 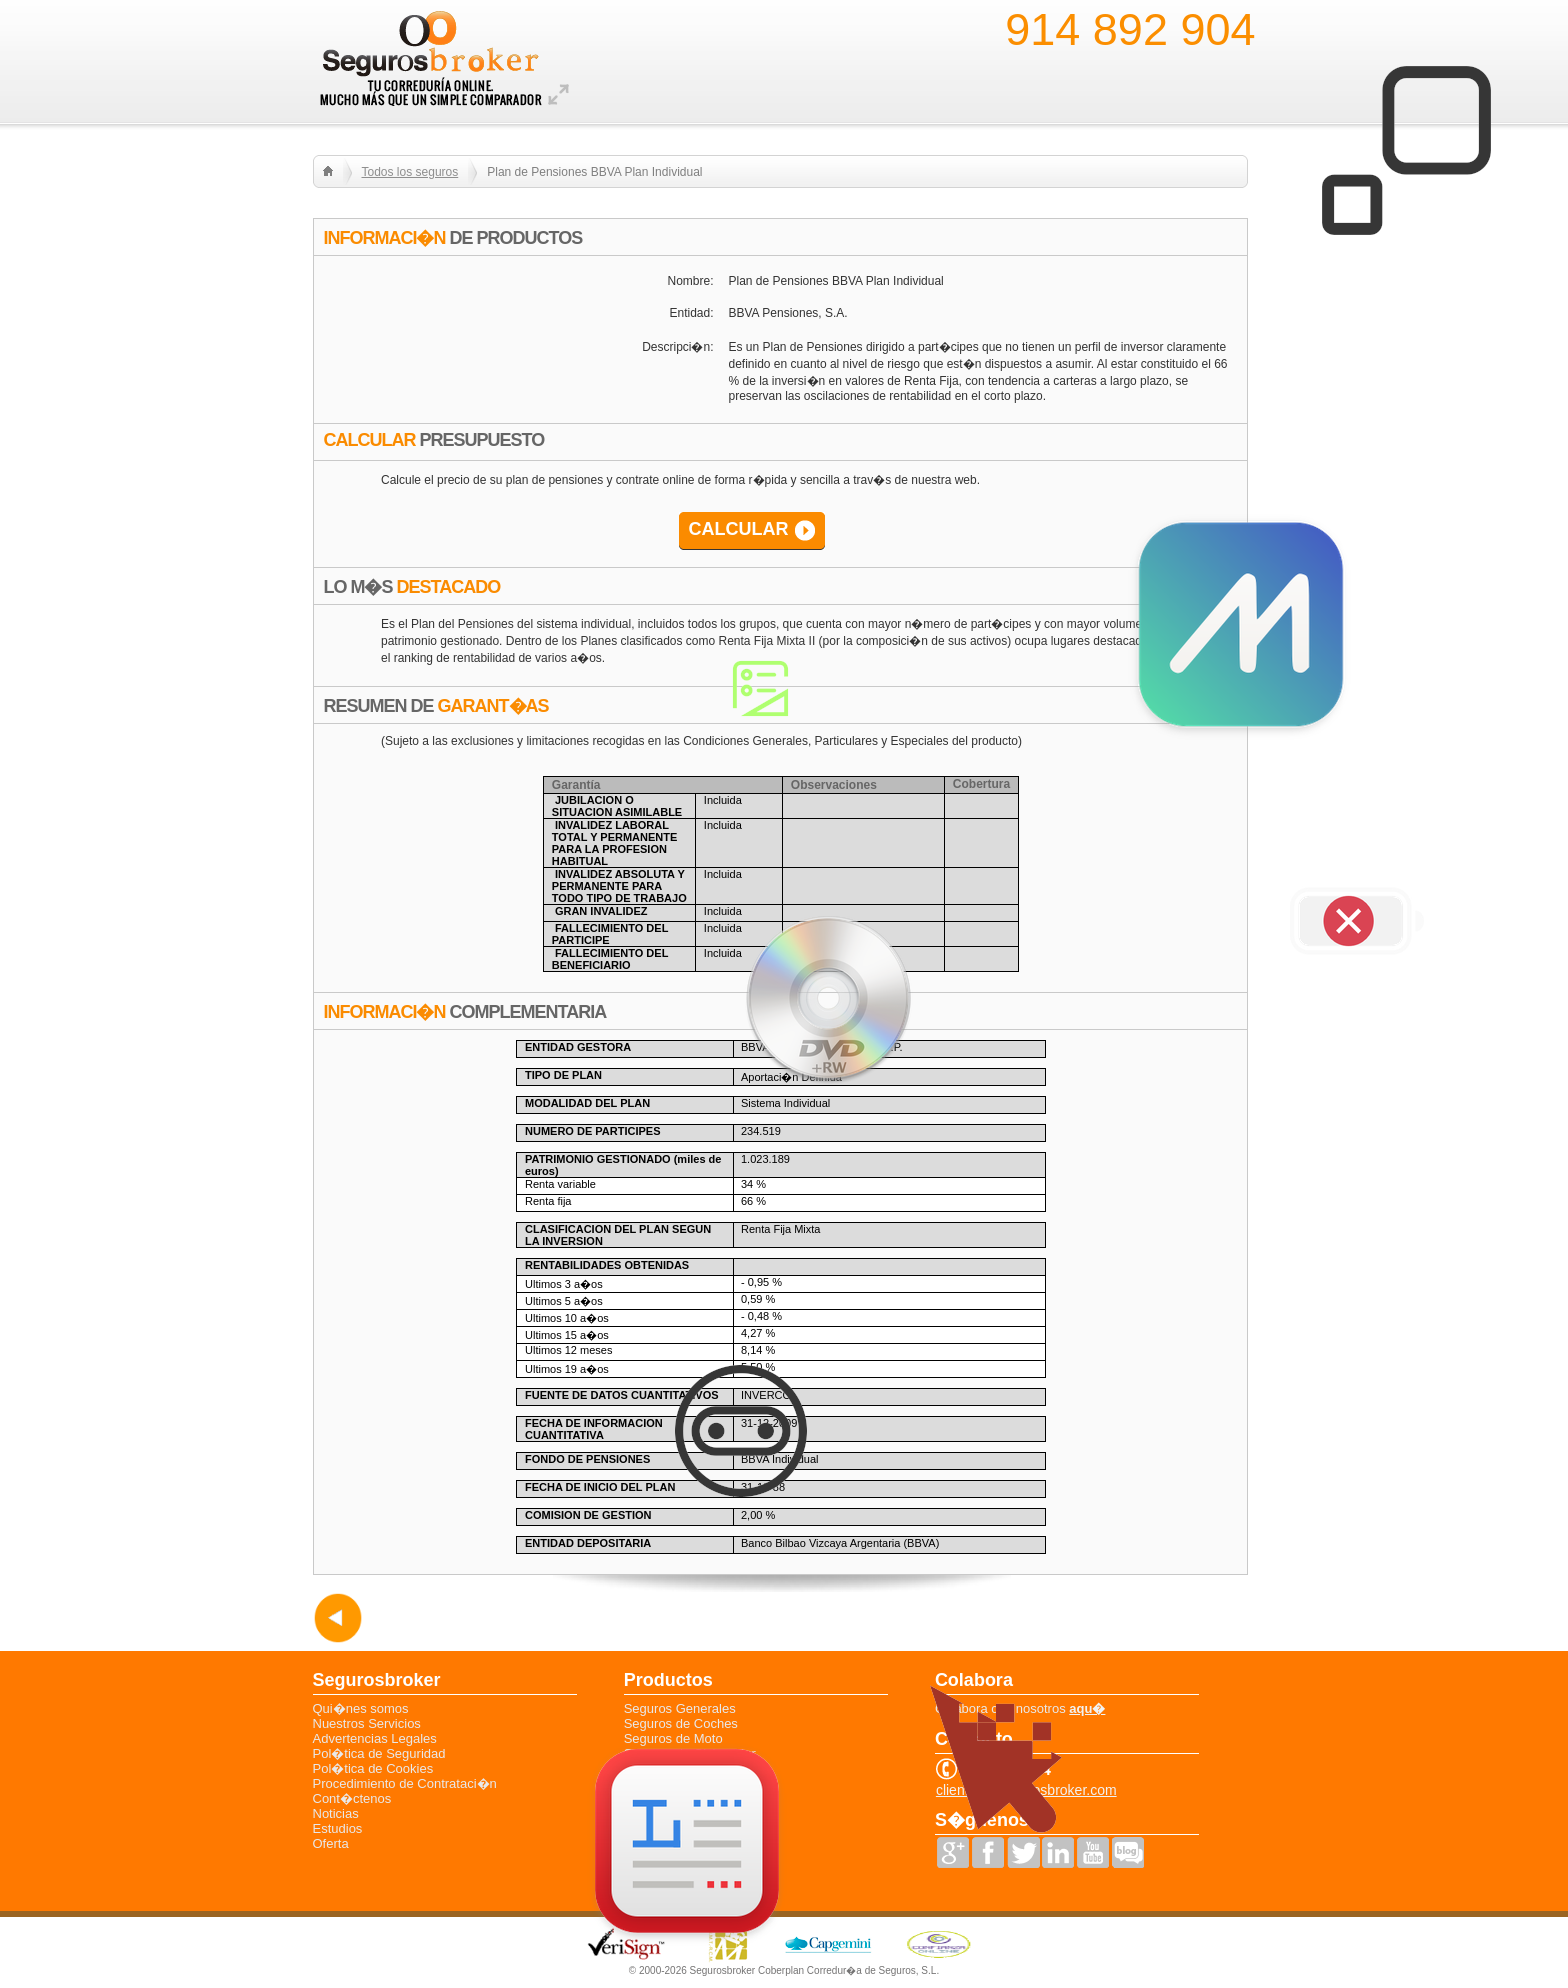 I want to click on access remote desktop connections, so click(x=996, y=1759).